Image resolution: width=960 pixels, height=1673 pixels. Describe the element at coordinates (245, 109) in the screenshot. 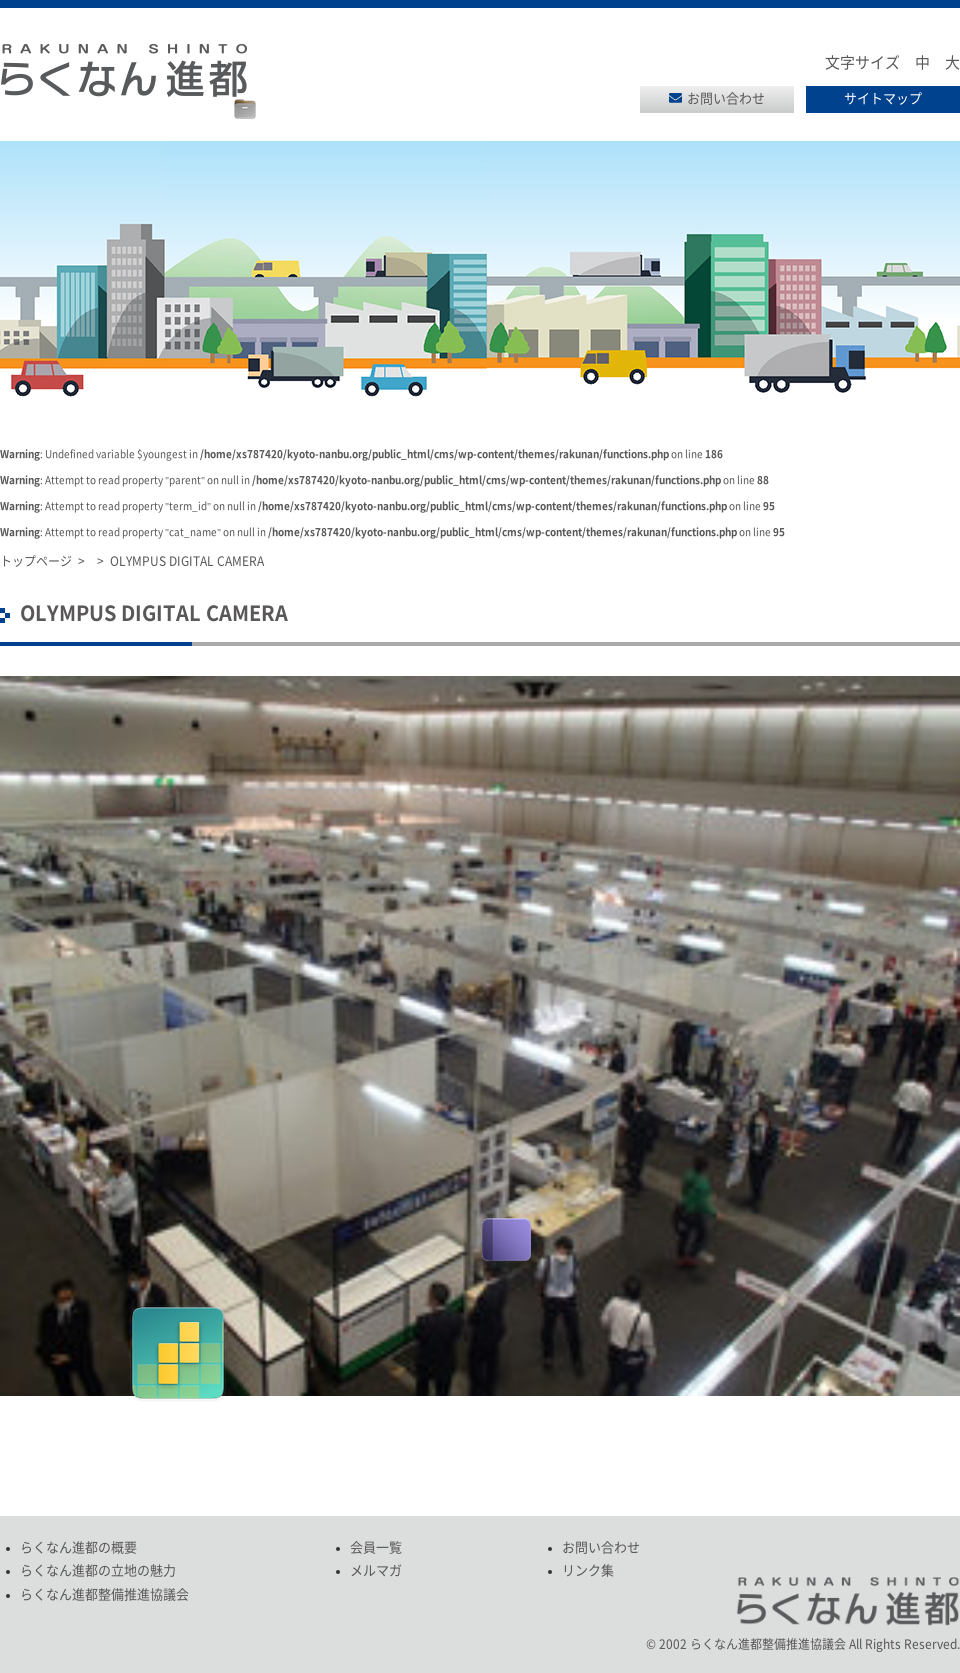

I see `open file manager application` at that location.